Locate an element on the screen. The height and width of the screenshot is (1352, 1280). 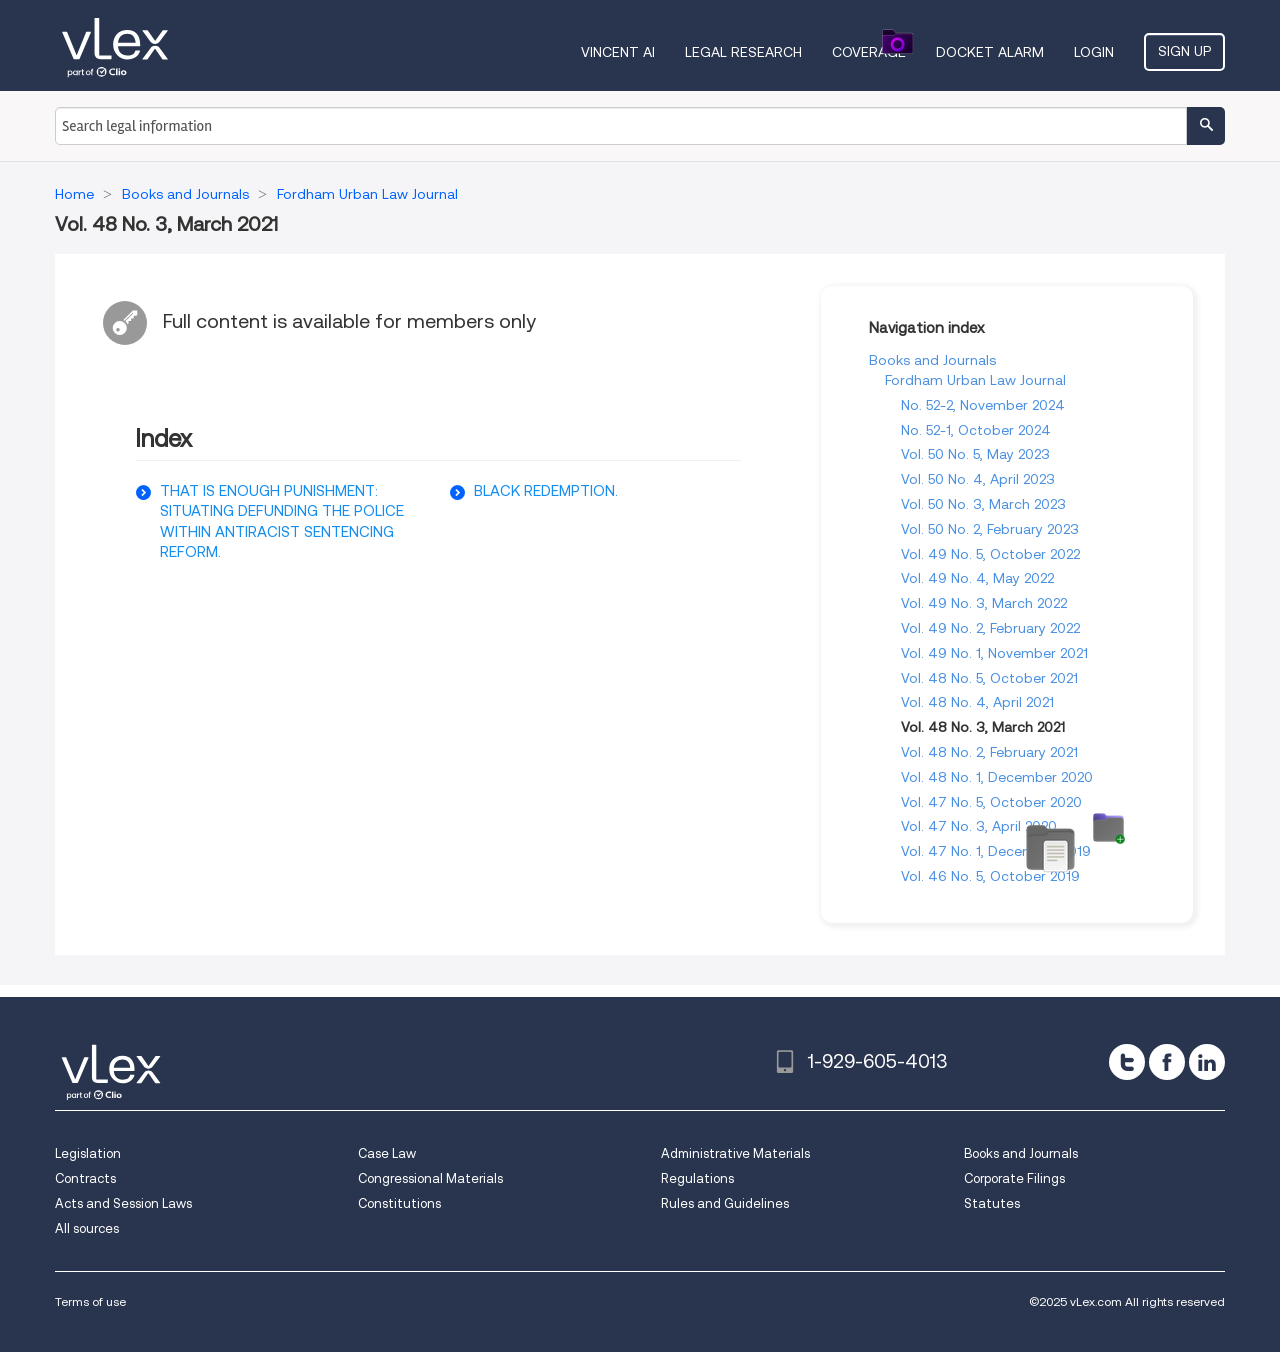
create a new folder is located at coordinates (1108, 827).